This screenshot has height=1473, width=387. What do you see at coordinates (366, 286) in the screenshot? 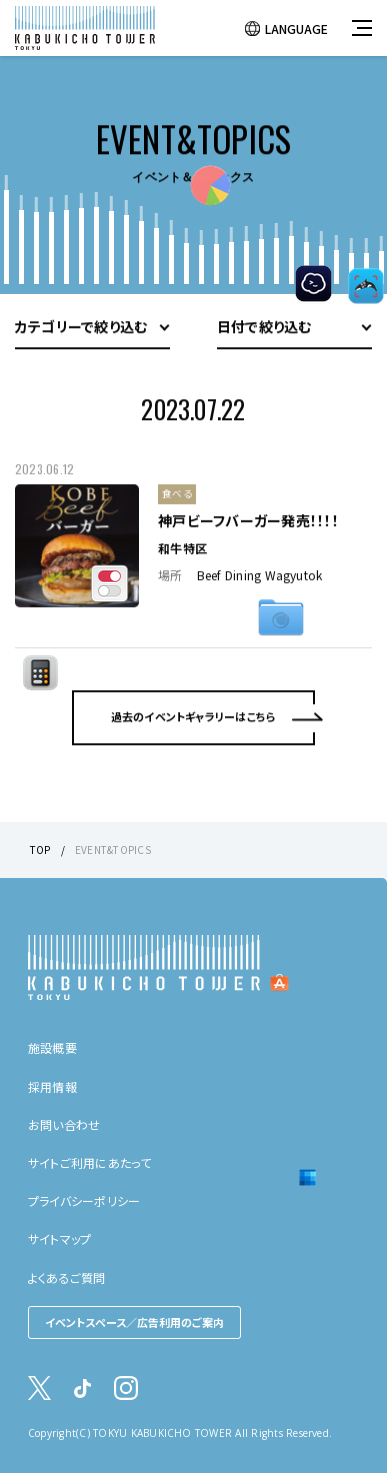
I see `open qrca qr code scanner app` at bounding box center [366, 286].